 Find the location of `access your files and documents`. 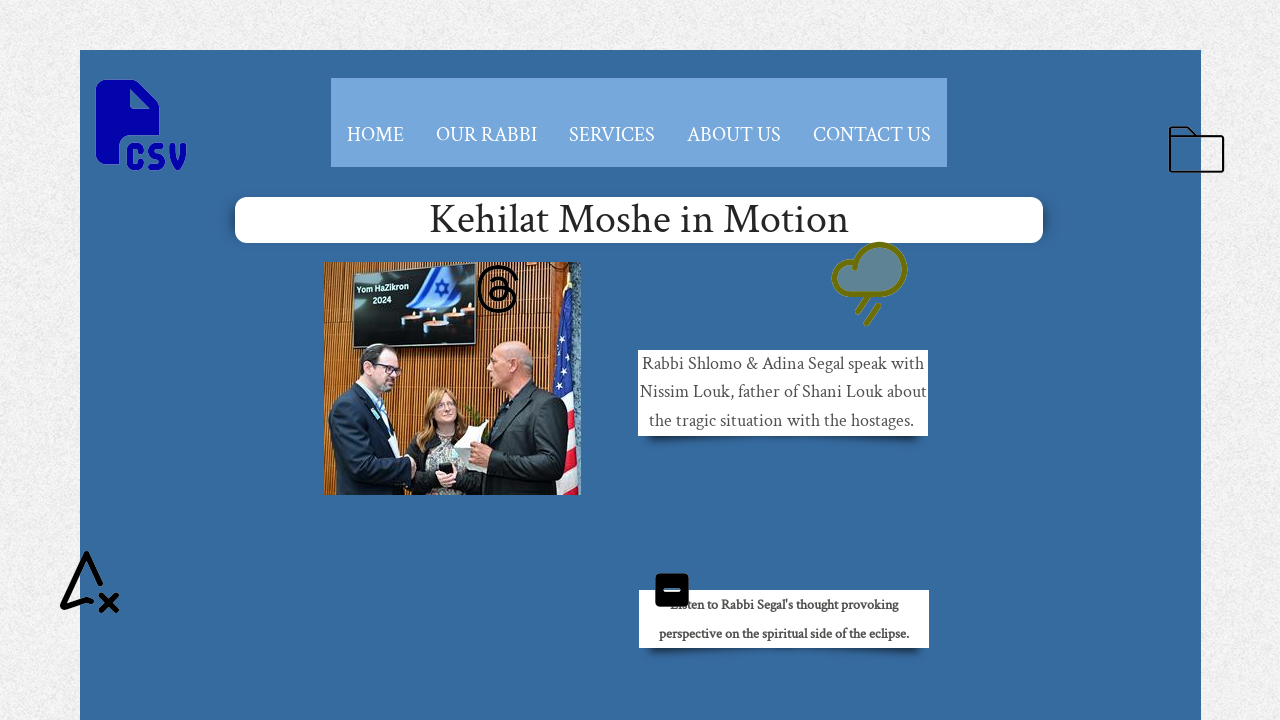

access your files and documents is located at coordinates (1196, 149).